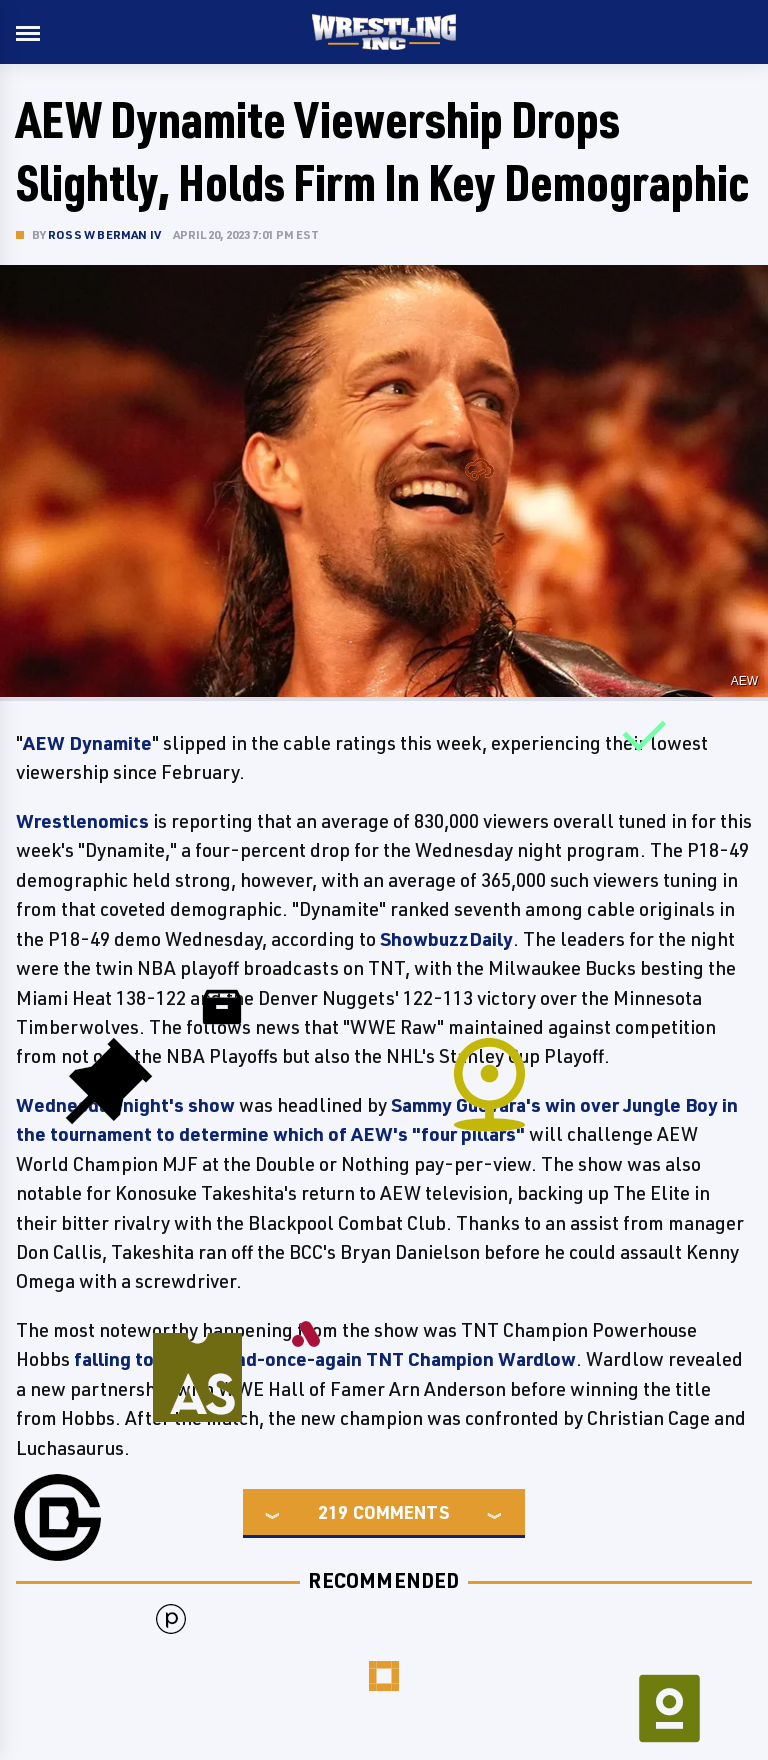 The width and height of the screenshot is (768, 1760). I want to click on archive items or files, so click(222, 1007).